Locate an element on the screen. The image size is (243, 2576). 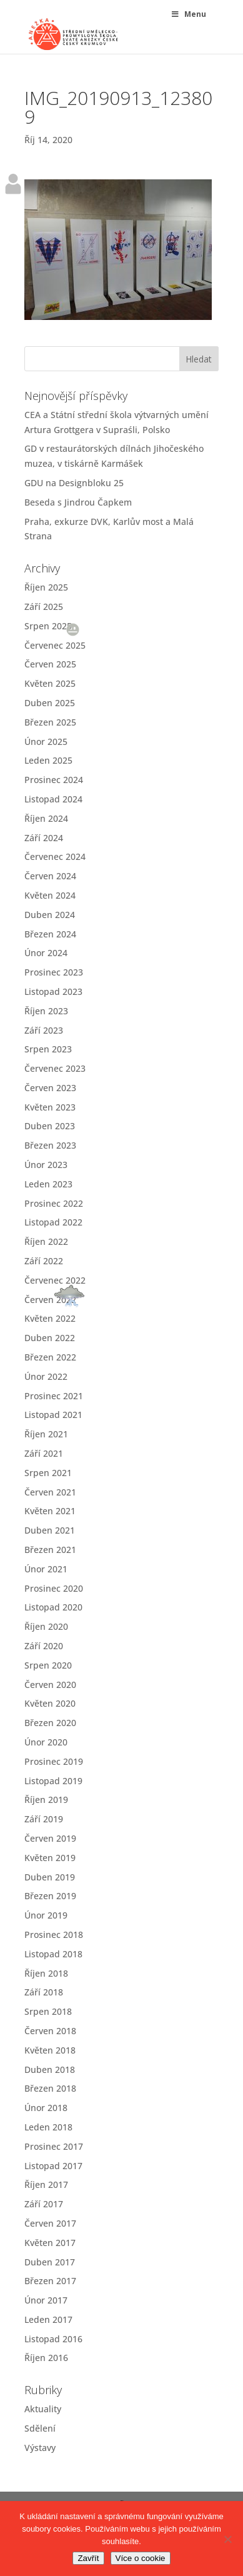
indicates stormy weather conditions is located at coordinates (69, 1294).